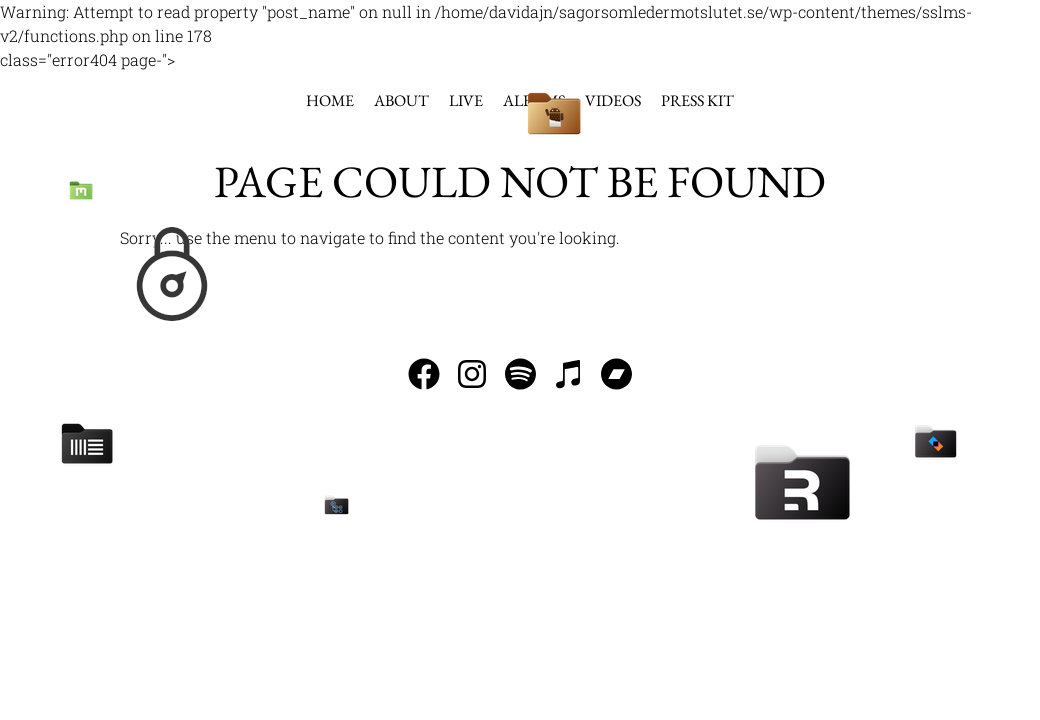  Describe the element at coordinates (554, 115) in the screenshot. I see `folder containing android ice cream sandwich system files` at that location.